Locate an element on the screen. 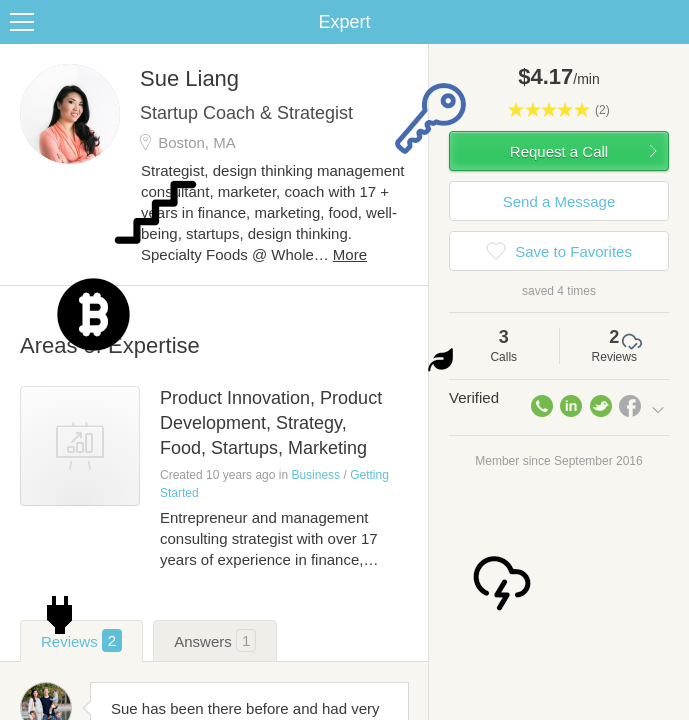  indicates stairs or stairway access is located at coordinates (155, 210).